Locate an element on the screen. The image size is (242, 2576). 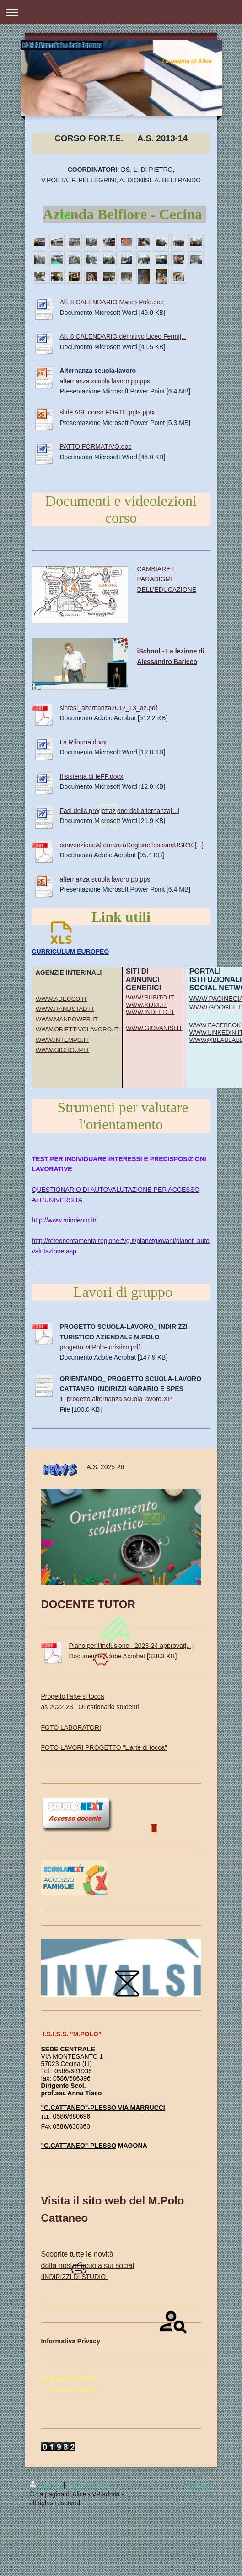
access security camera settings is located at coordinates (114, 1631).